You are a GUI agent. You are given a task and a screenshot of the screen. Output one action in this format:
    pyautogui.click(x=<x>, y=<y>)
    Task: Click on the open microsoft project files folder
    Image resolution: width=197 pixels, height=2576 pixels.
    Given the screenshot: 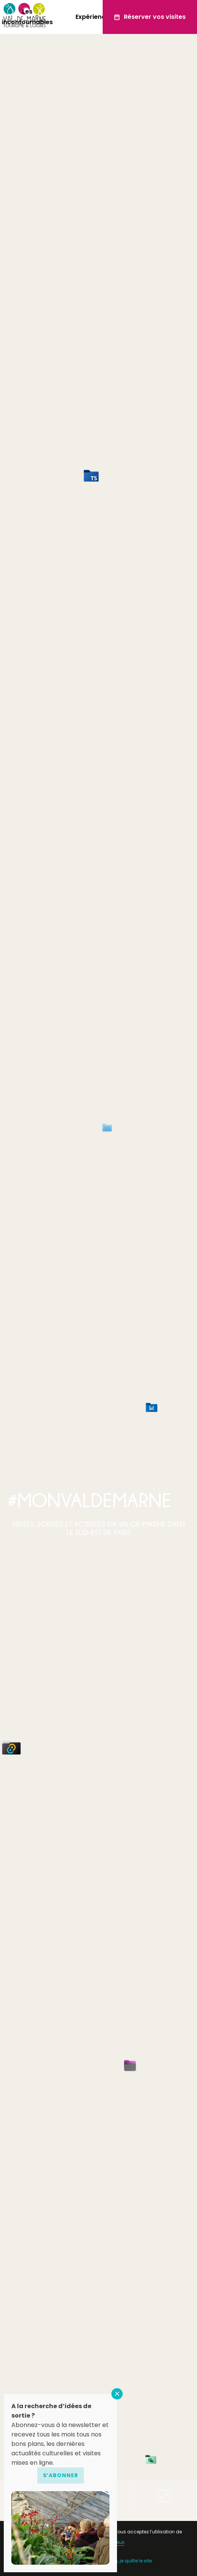 What is the action you would take?
    pyautogui.click(x=151, y=2459)
    